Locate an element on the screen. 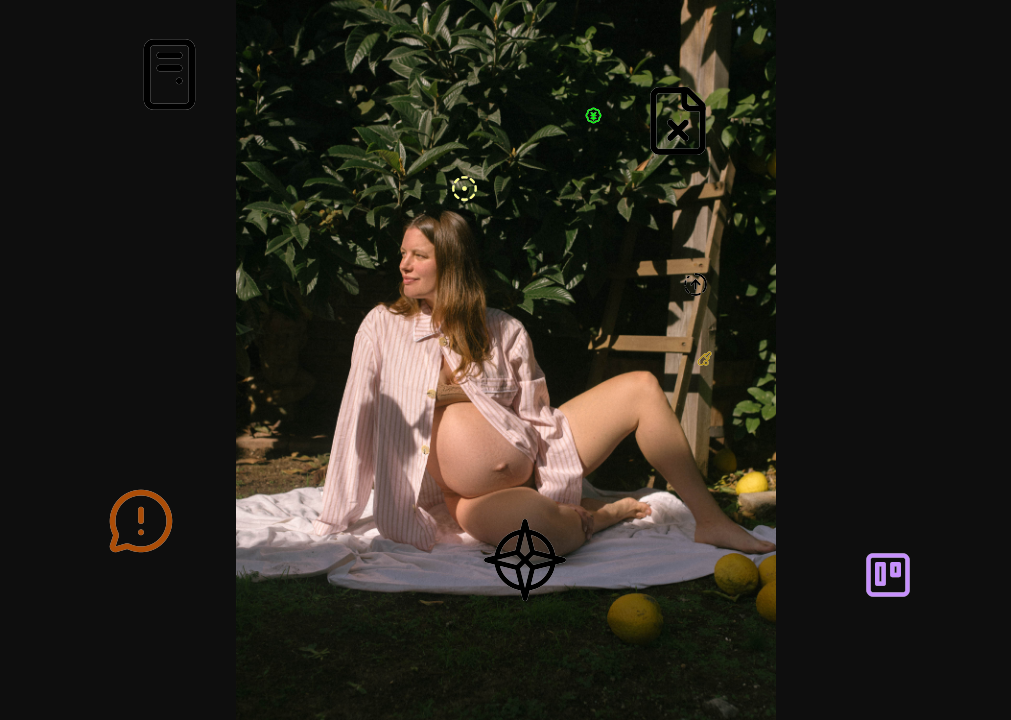  upload in progress is located at coordinates (695, 284).